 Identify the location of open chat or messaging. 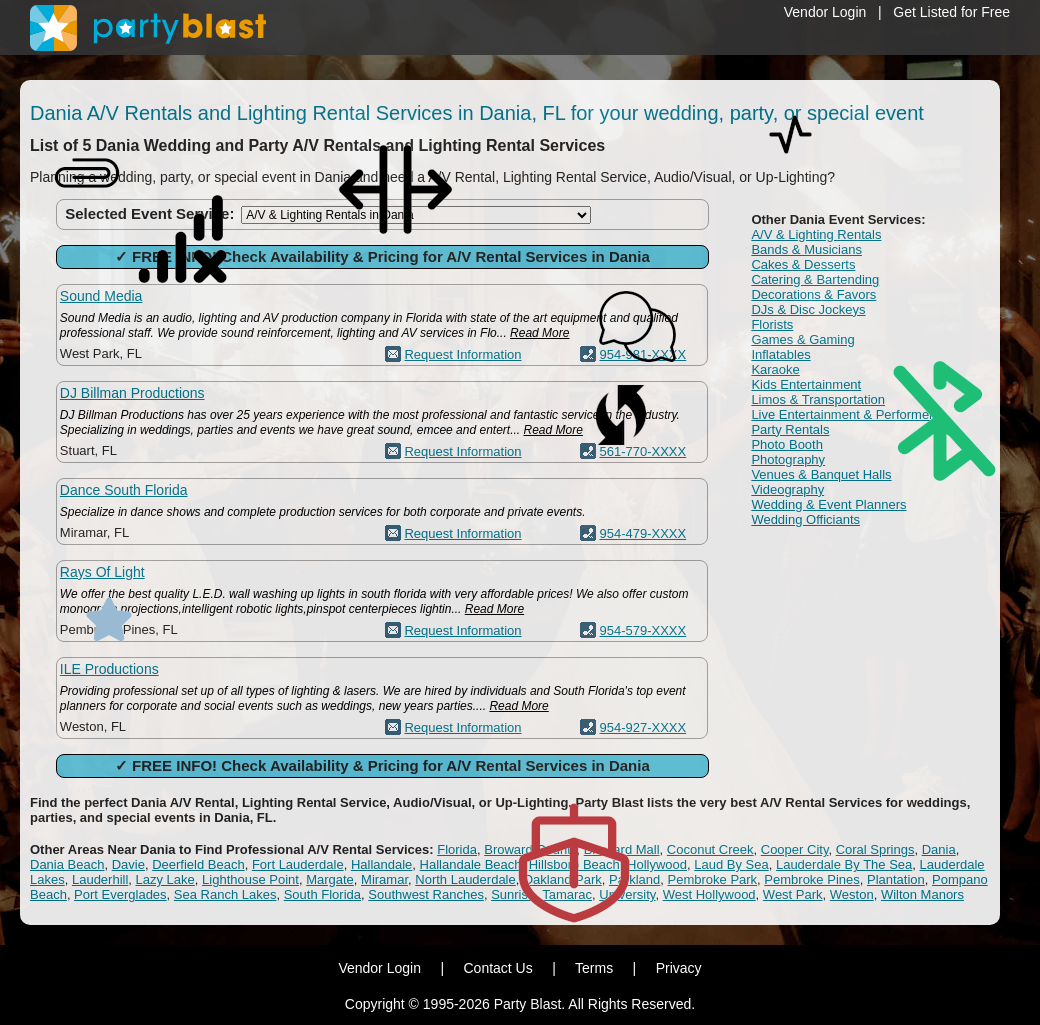
(637, 326).